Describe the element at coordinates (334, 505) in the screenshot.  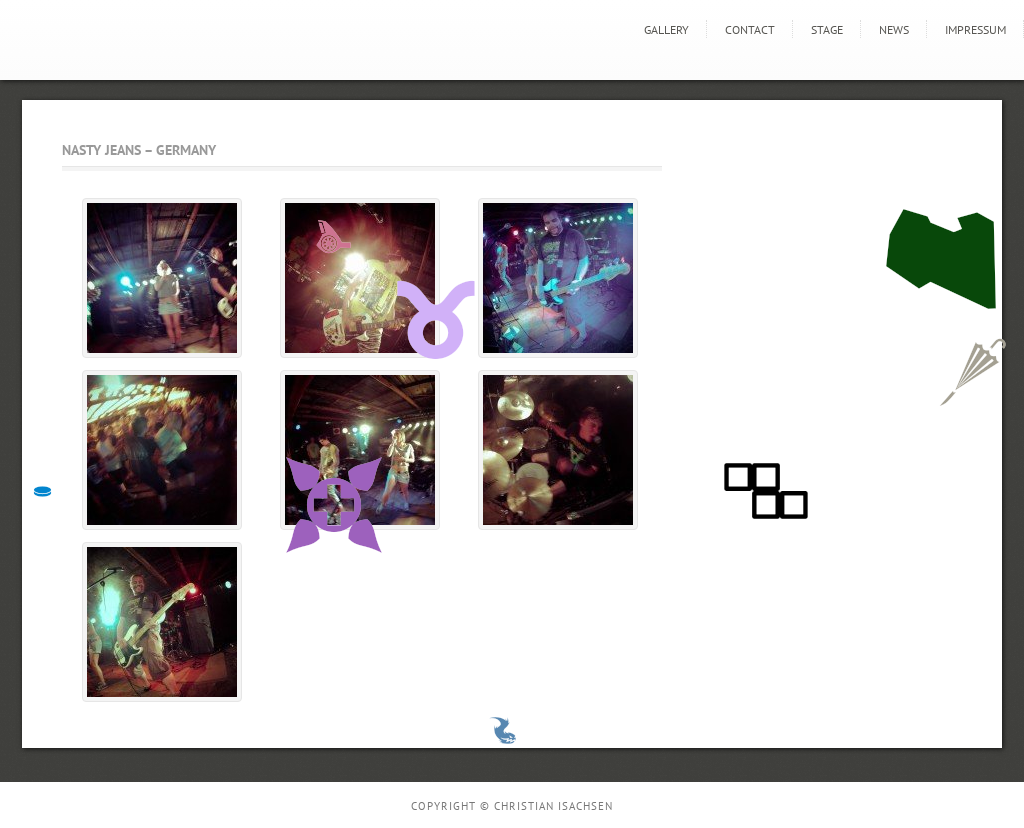
I see `indicates level four or advanced tier achievement` at that location.